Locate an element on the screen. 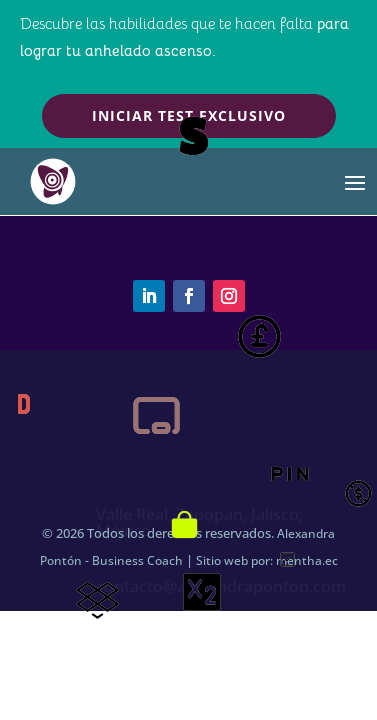 The height and width of the screenshot is (720, 377). enter PIN code for parental controls is located at coordinates (290, 474).